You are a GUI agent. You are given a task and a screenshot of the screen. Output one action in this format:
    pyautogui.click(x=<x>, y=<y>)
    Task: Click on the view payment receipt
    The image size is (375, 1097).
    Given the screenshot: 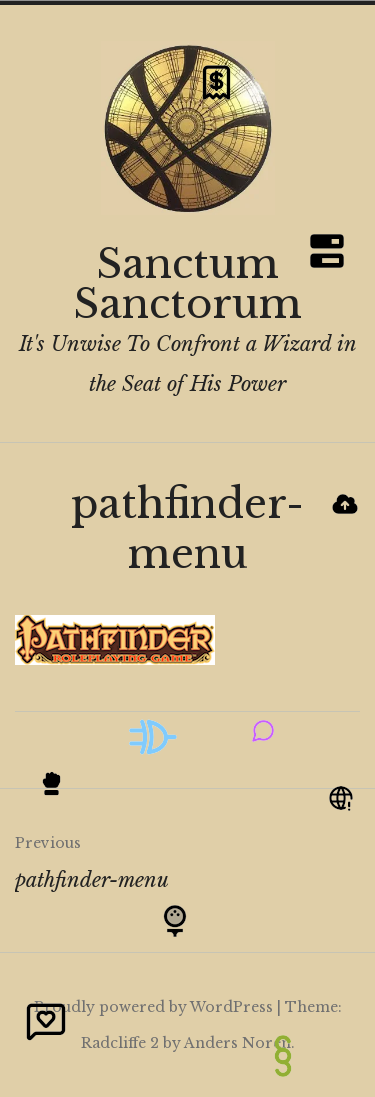 What is the action you would take?
    pyautogui.click(x=216, y=82)
    